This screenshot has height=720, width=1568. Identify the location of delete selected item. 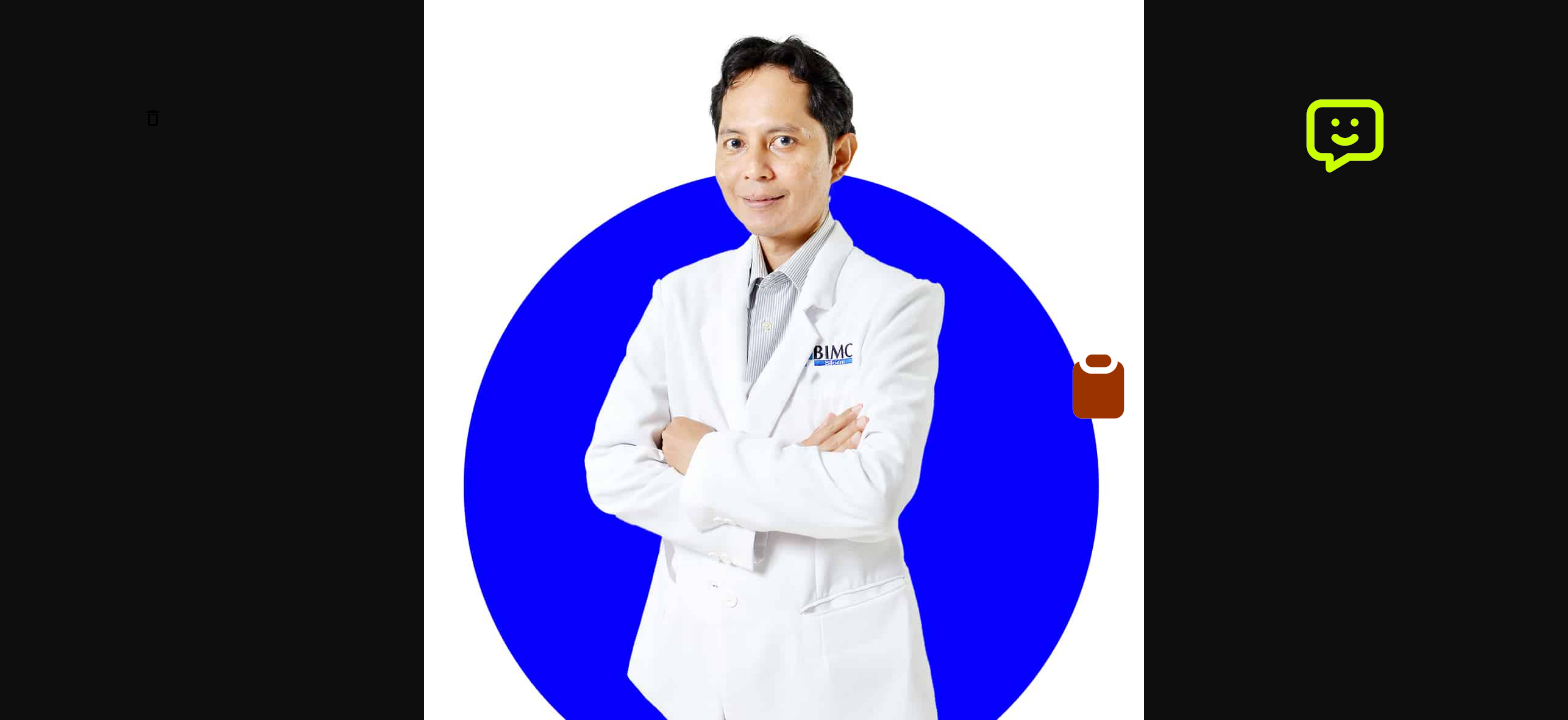
(153, 118).